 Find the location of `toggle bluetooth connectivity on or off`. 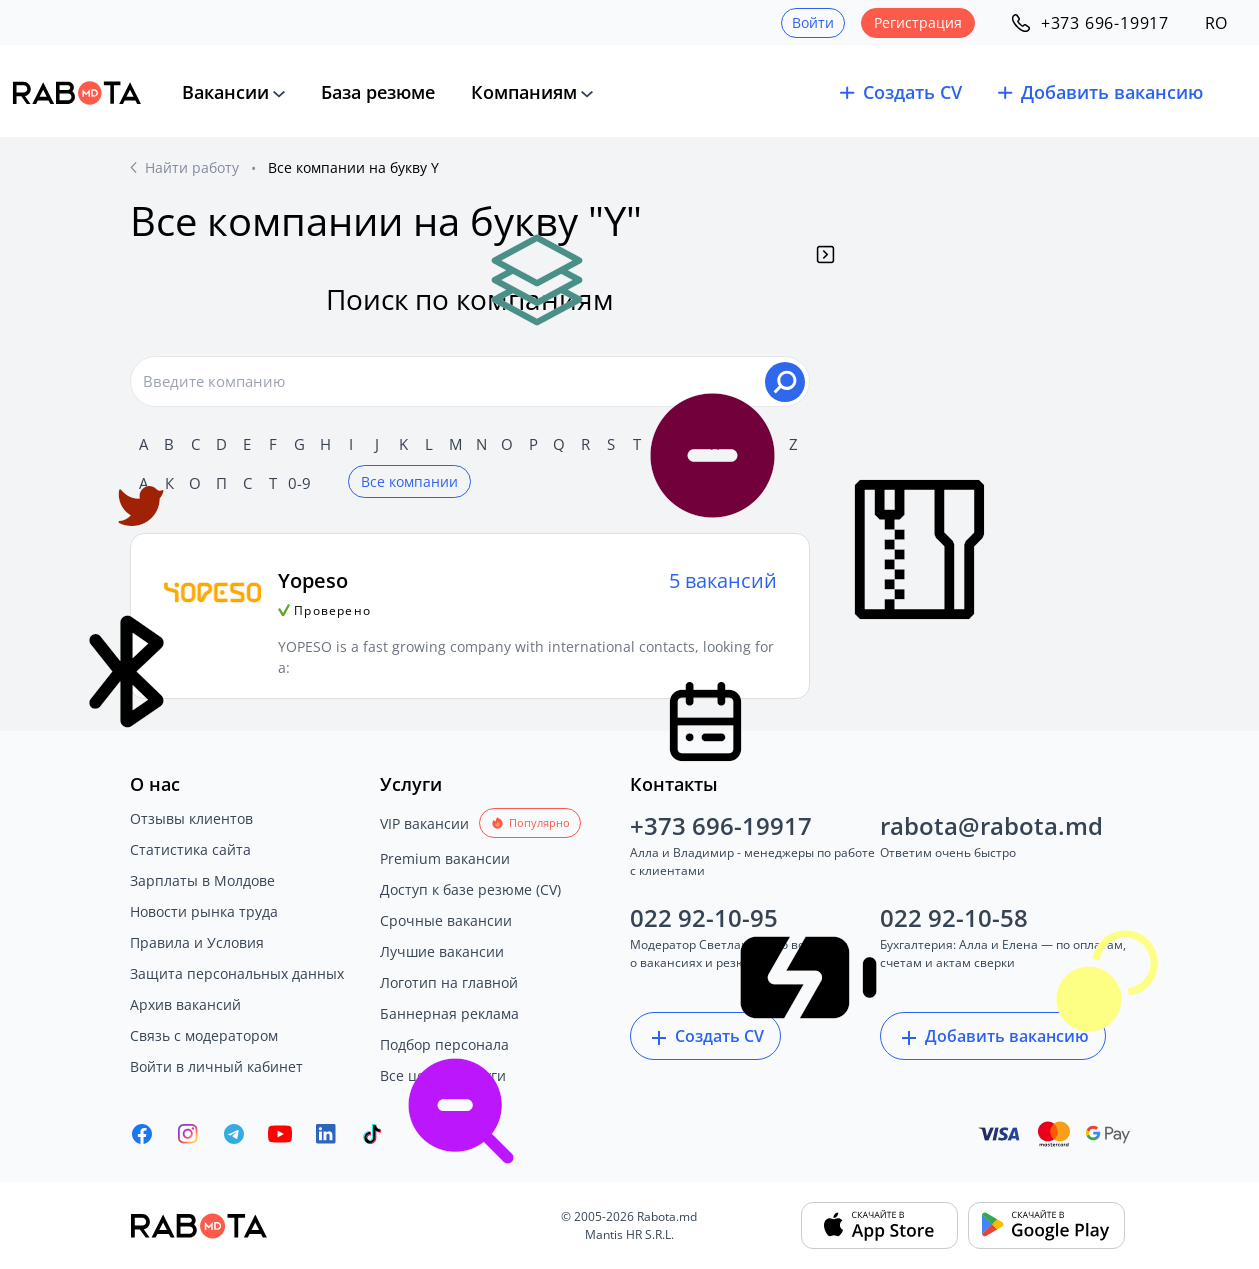

toggle bluetooth connectivity on or off is located at coordinates (126, 671).